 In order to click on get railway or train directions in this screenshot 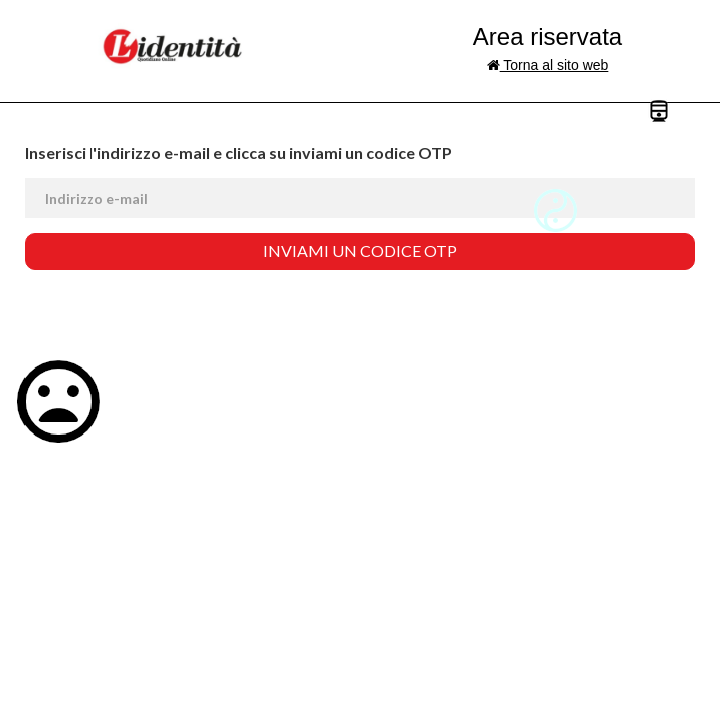, I will do `click(659, 112)`.